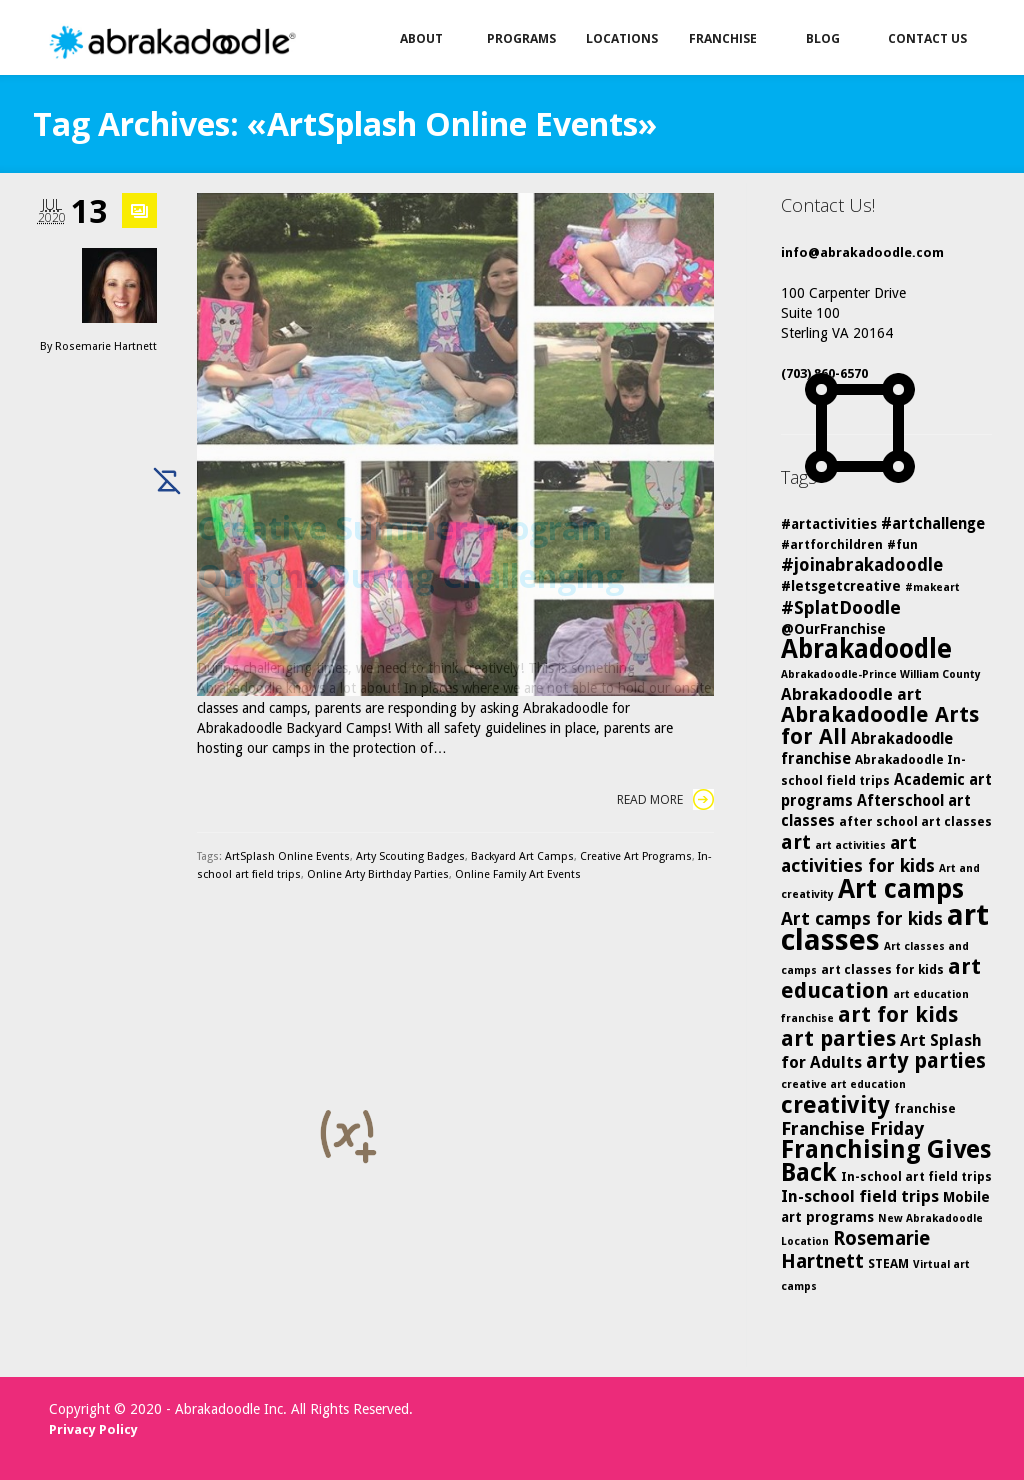 This screenshot has height=1480, width=1024. I want to click on add a new variable, so click(347, 1134).